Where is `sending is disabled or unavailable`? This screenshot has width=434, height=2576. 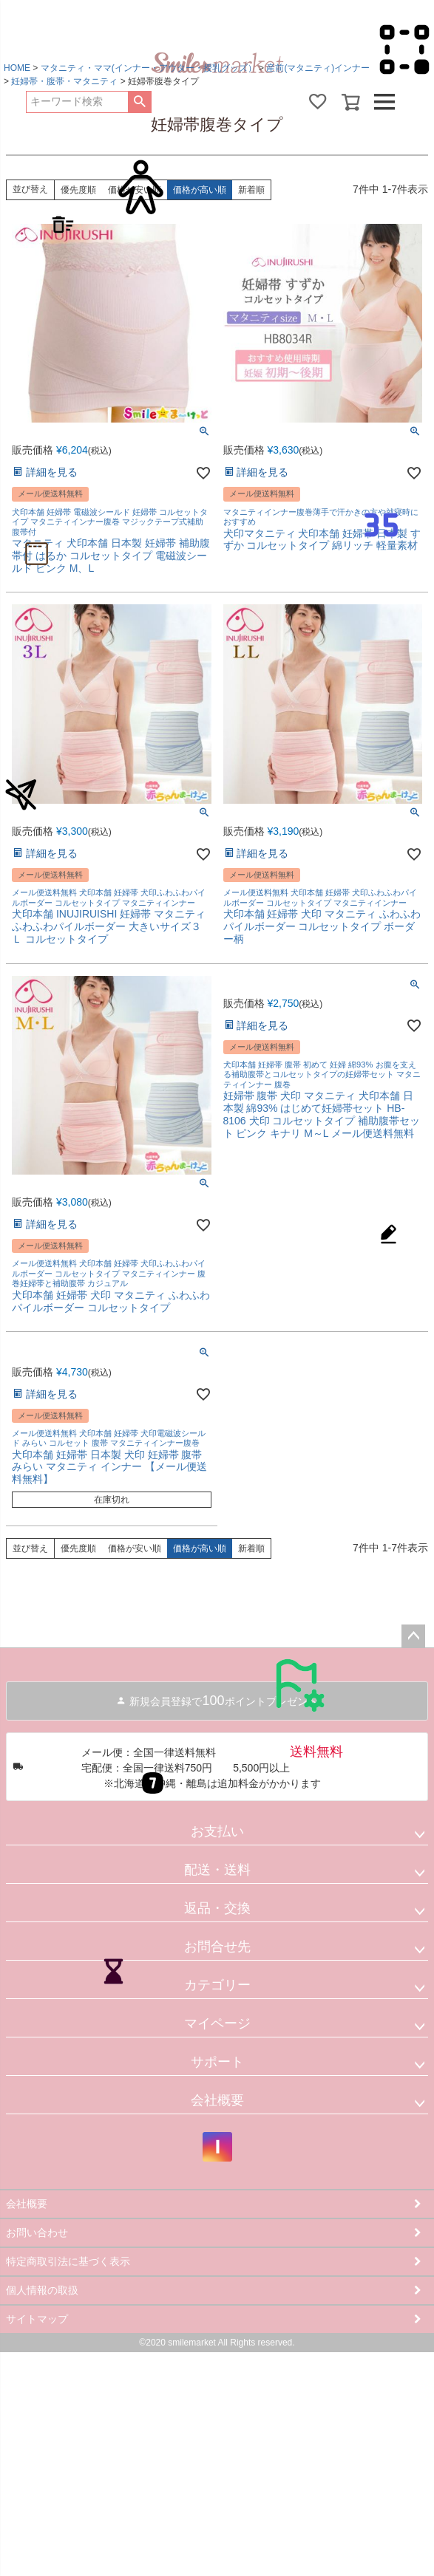 sending is disabled or unavailable is located at coordinates (21, 794).